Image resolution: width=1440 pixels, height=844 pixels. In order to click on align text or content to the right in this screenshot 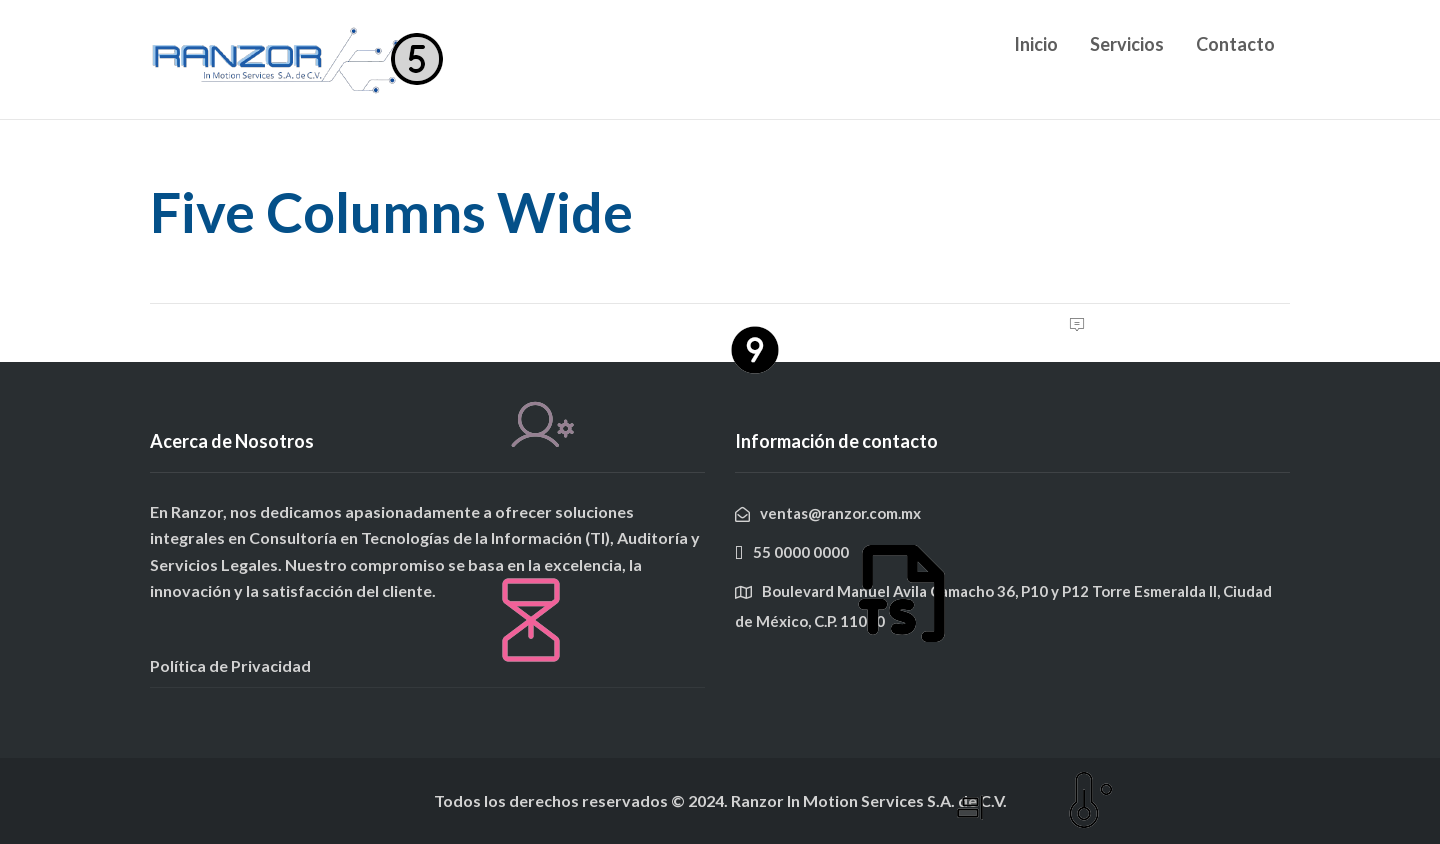, I will do `click(970, 807)`.